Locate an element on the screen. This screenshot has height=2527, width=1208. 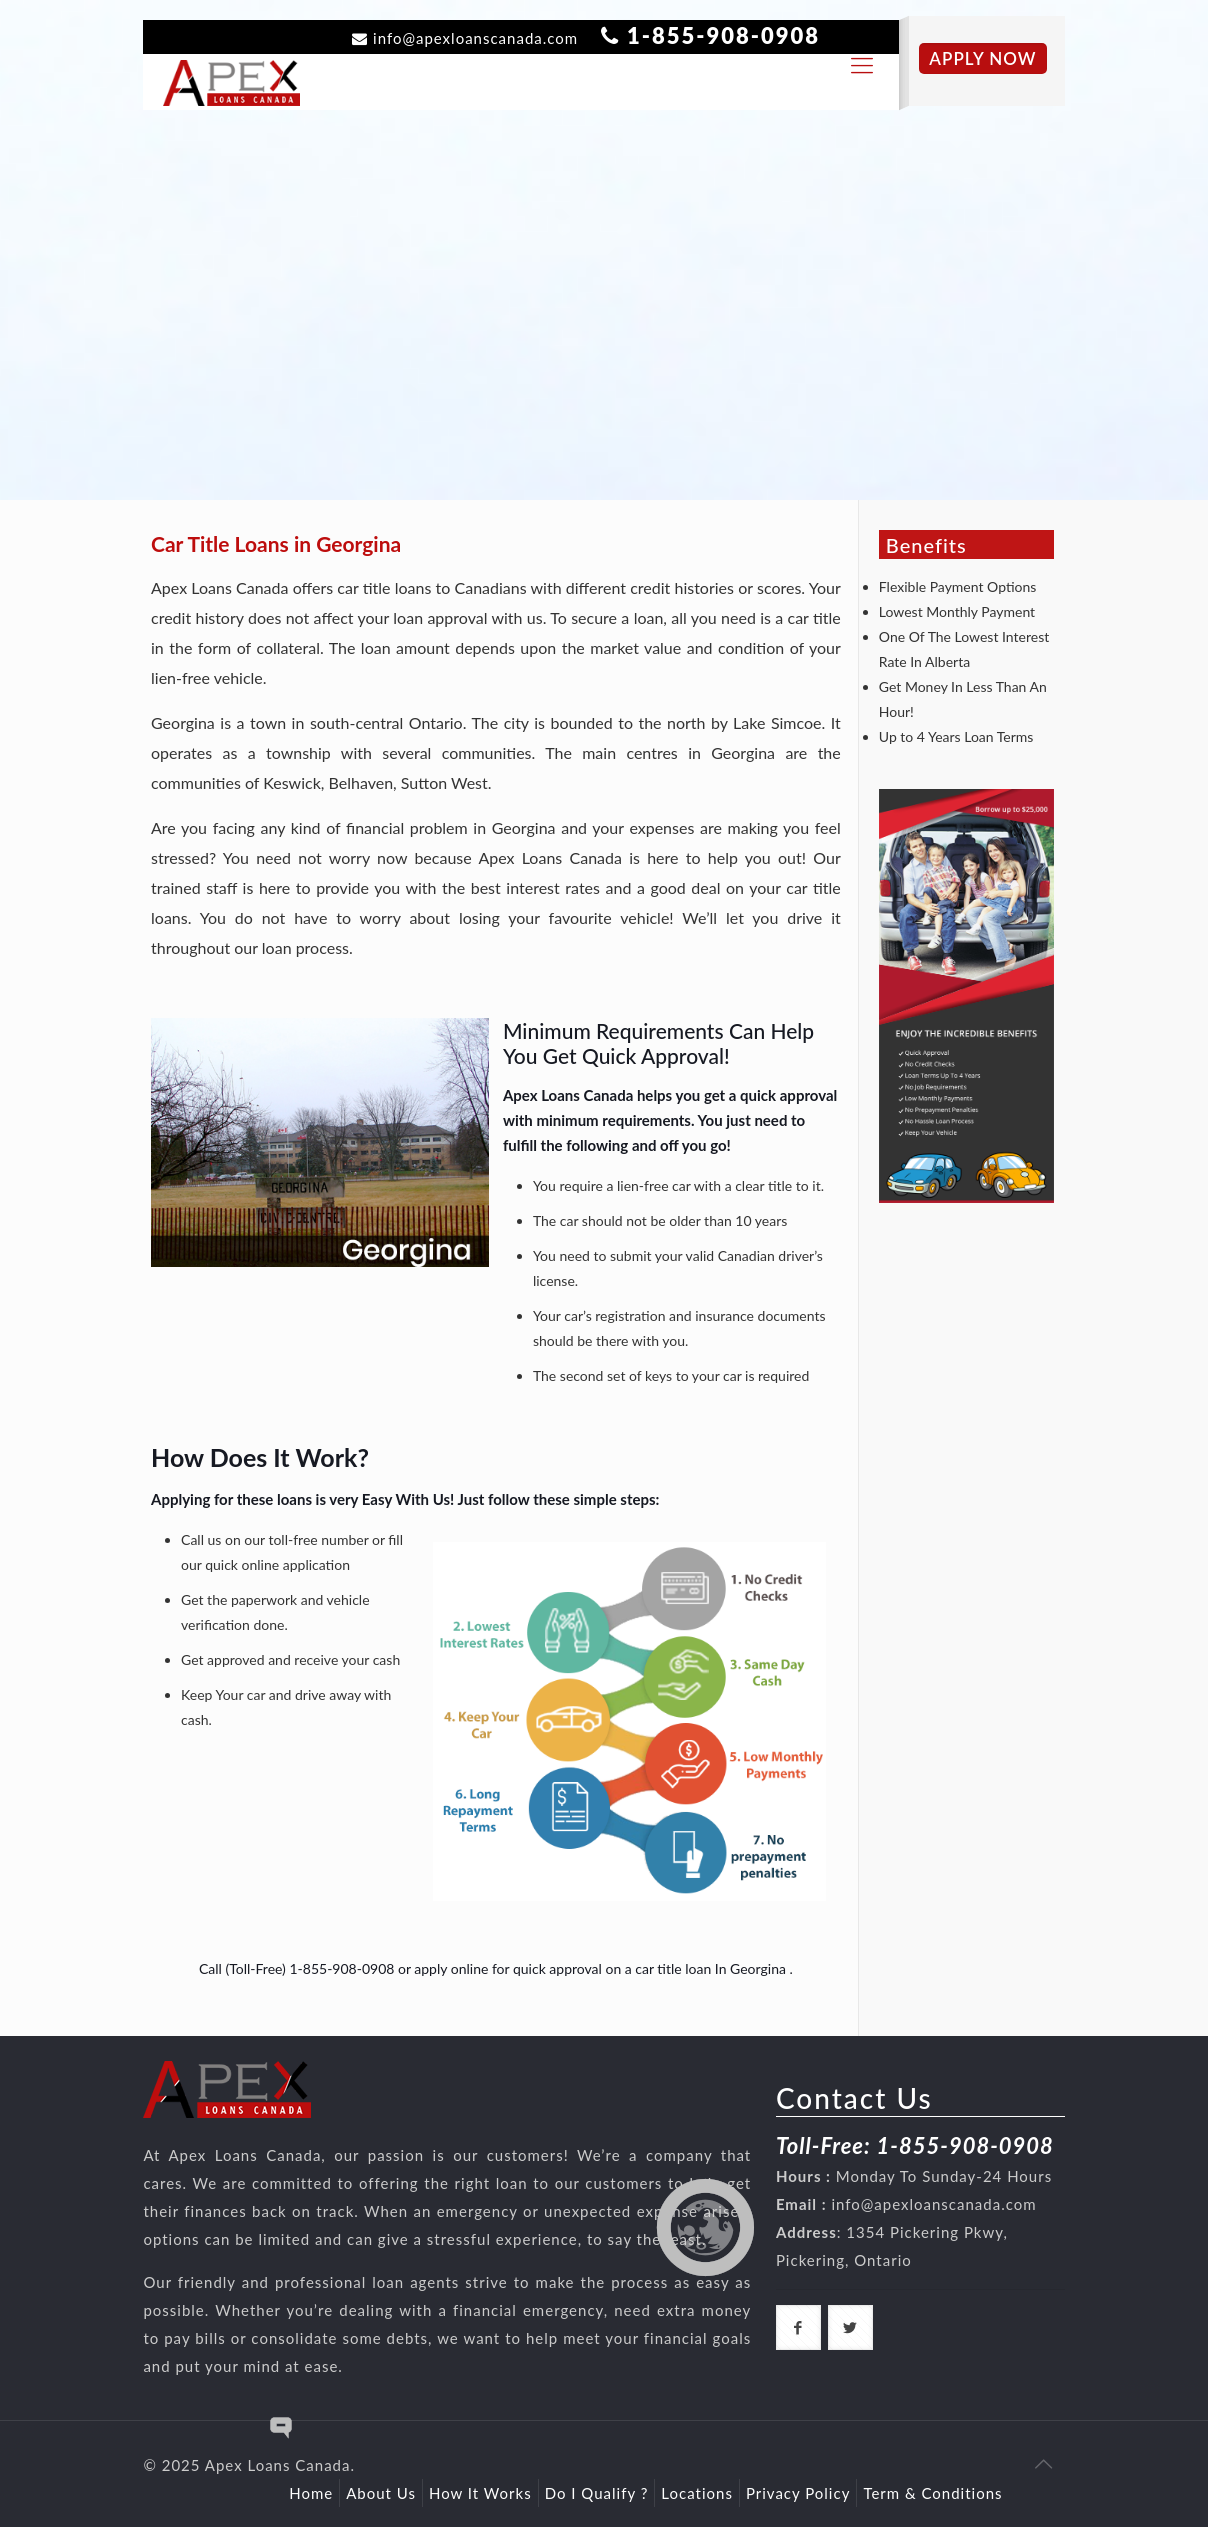
indicates clear weather conditions at night is located at coordinates (705, 2227).